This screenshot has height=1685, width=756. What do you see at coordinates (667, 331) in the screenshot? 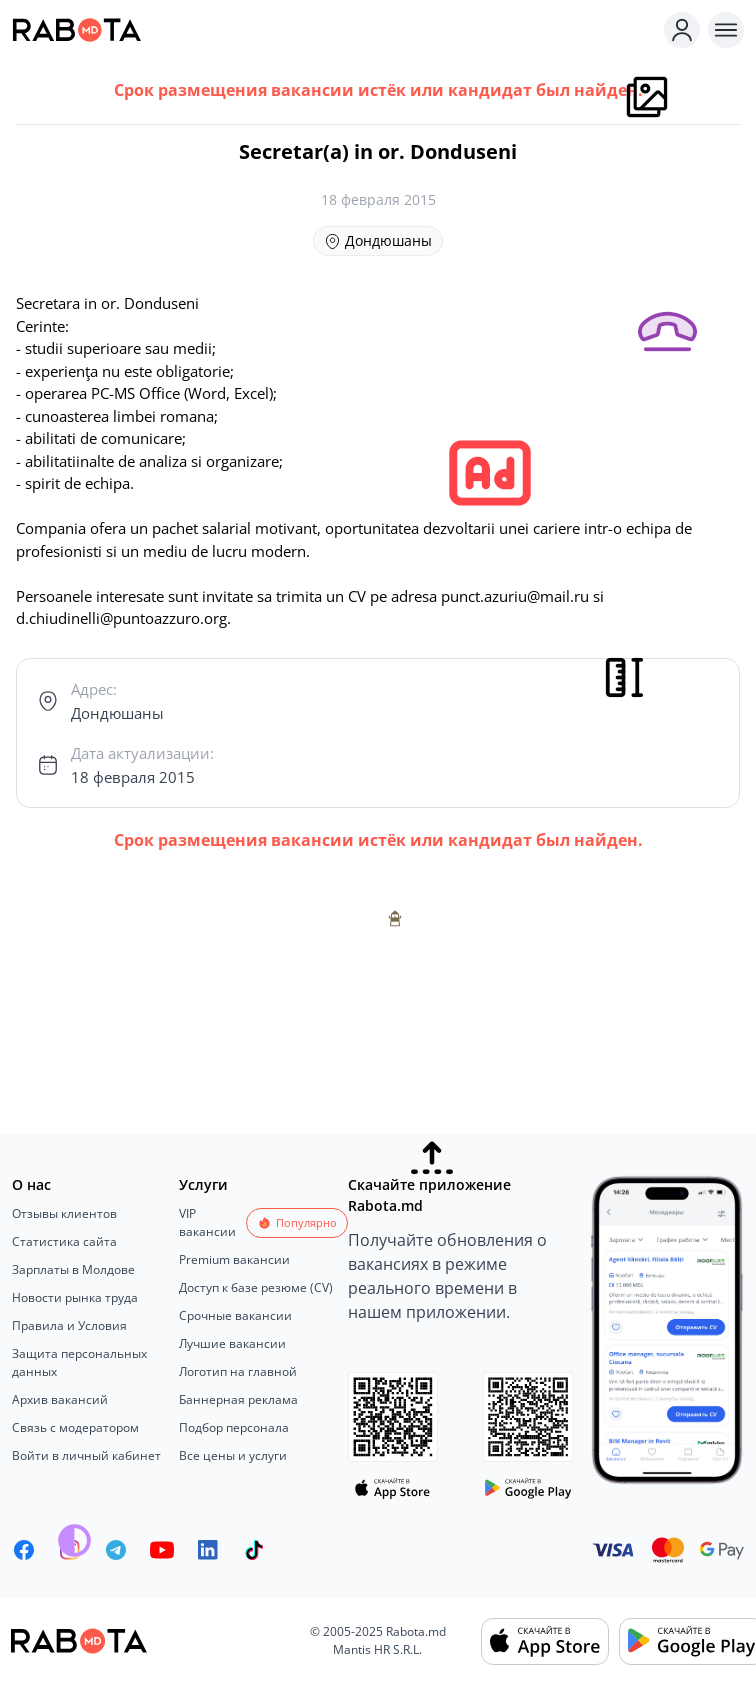
I see `end or hang up a call` at bounding box center [667, 331].